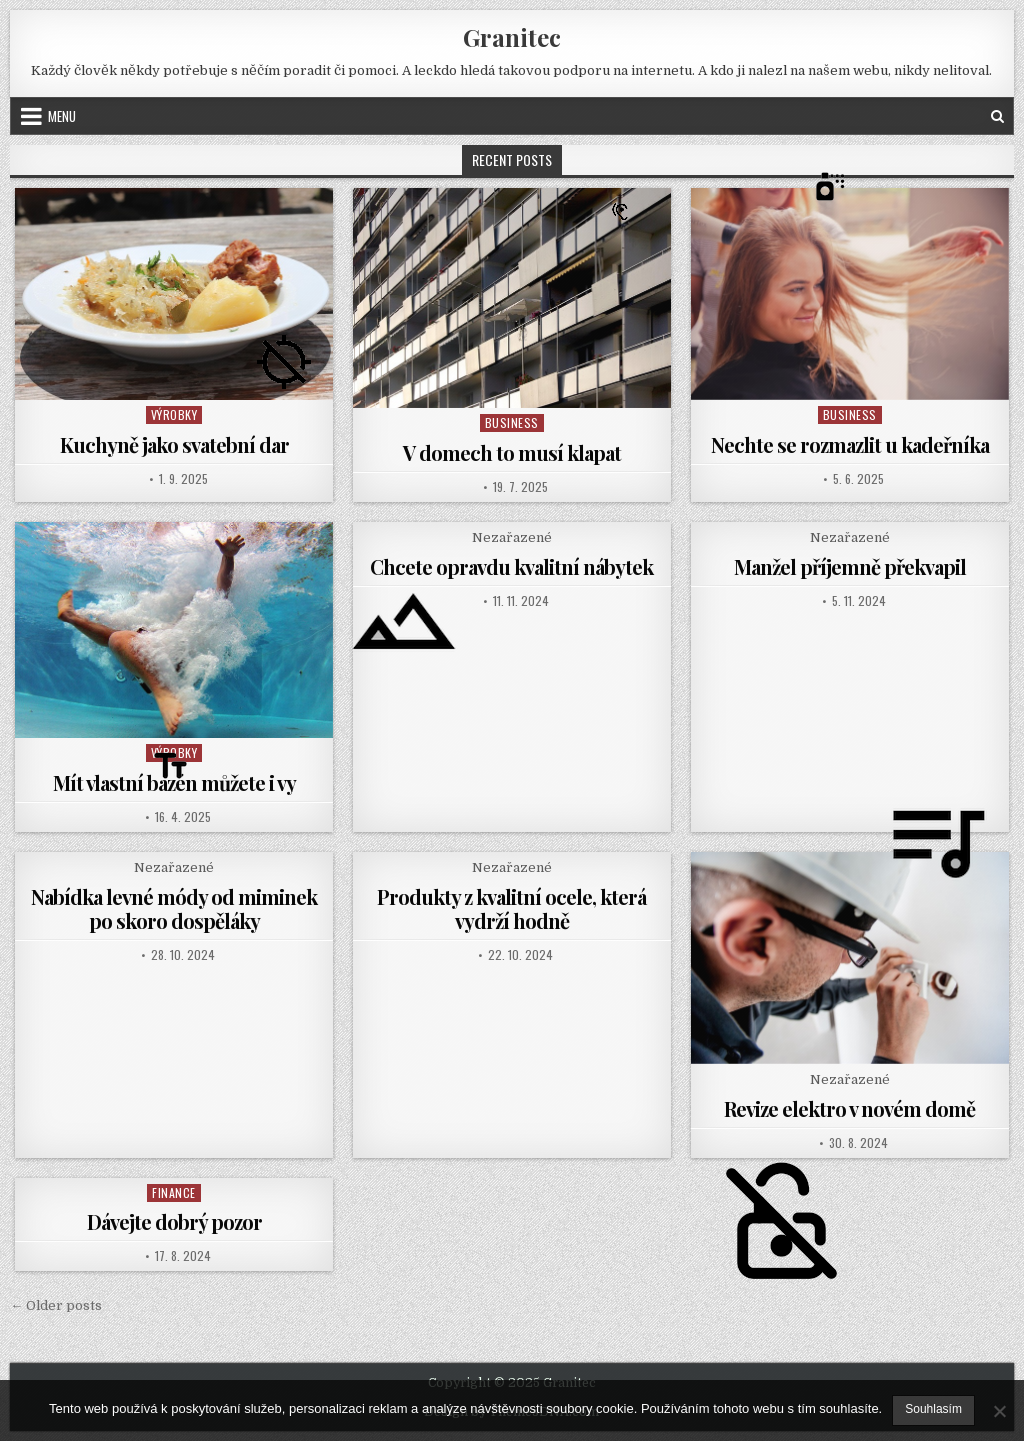 The image size is (1024, 1441). Describe the element at coordinates (620, 212) in the screenshot. I see `access hearing or audio accessibility settings` at that location.